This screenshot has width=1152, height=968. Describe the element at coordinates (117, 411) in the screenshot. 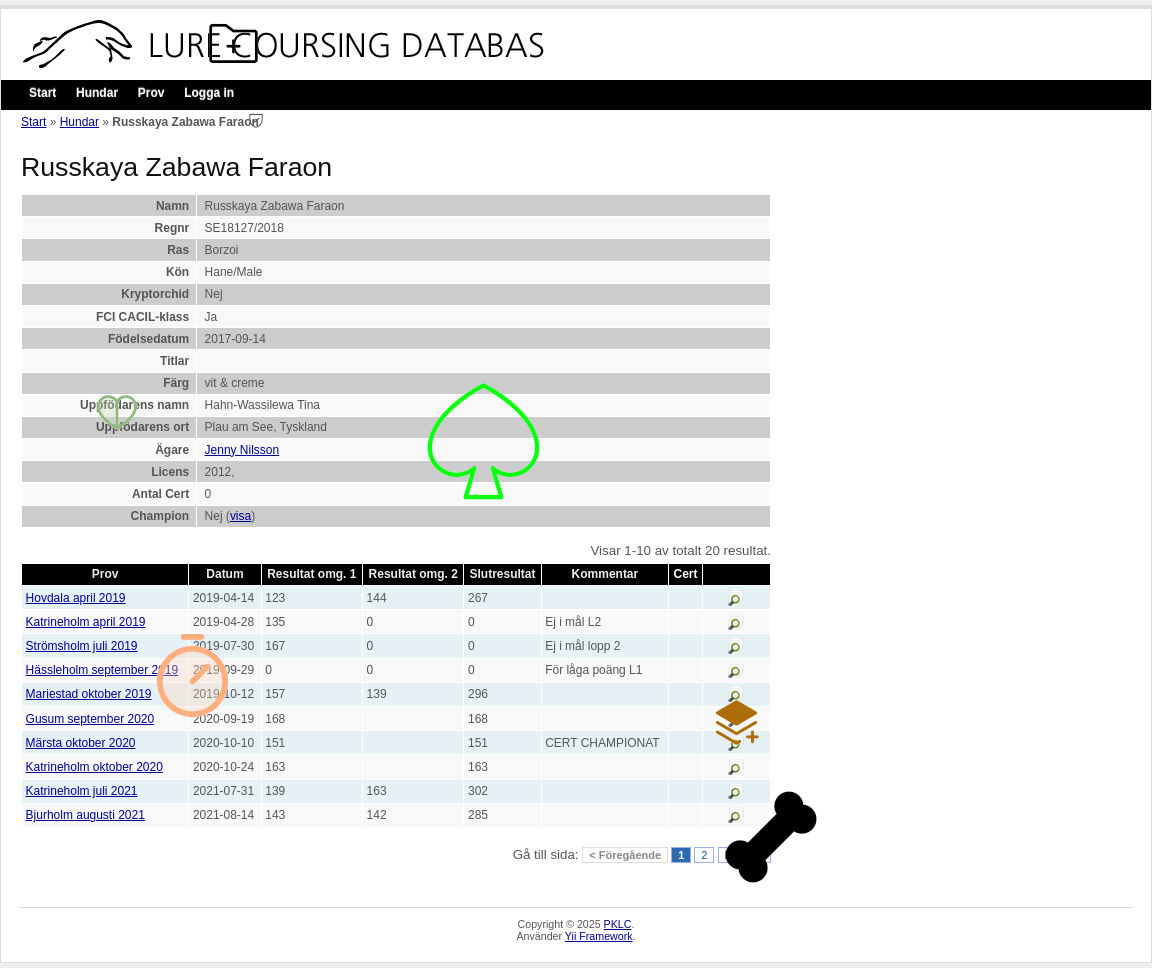

I see `indicates partial like or favorite status` at that location.